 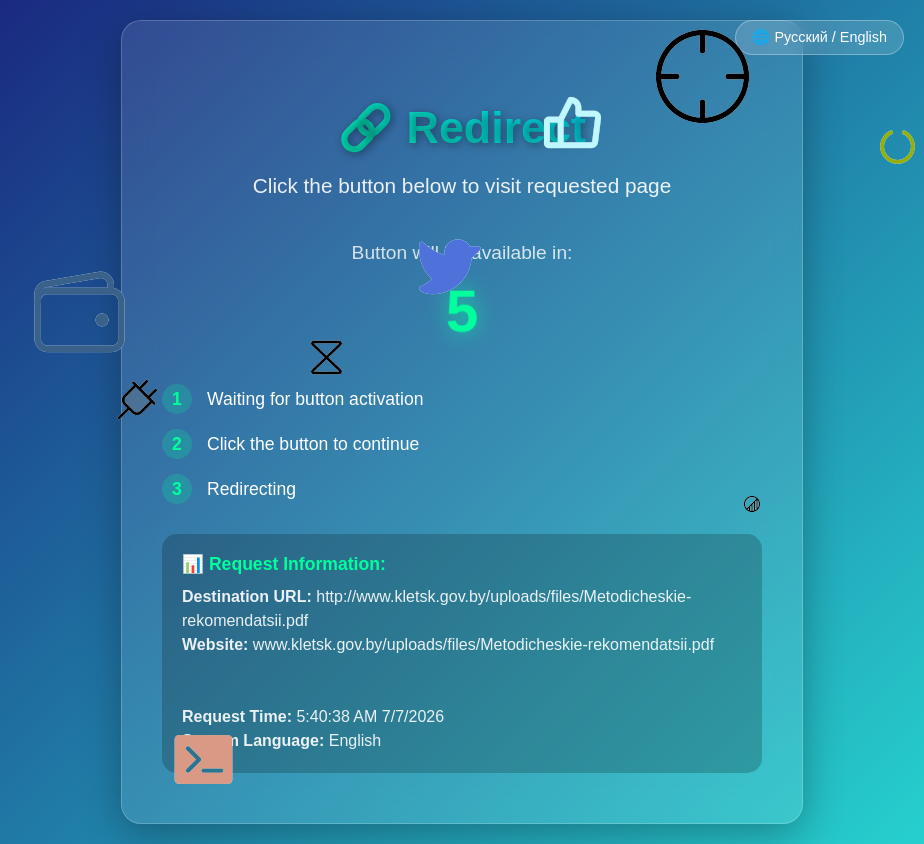 What do you see at coordinates (446, 264) in the screenshot?
I see `share to twitter` at bounding box center [446, 264].